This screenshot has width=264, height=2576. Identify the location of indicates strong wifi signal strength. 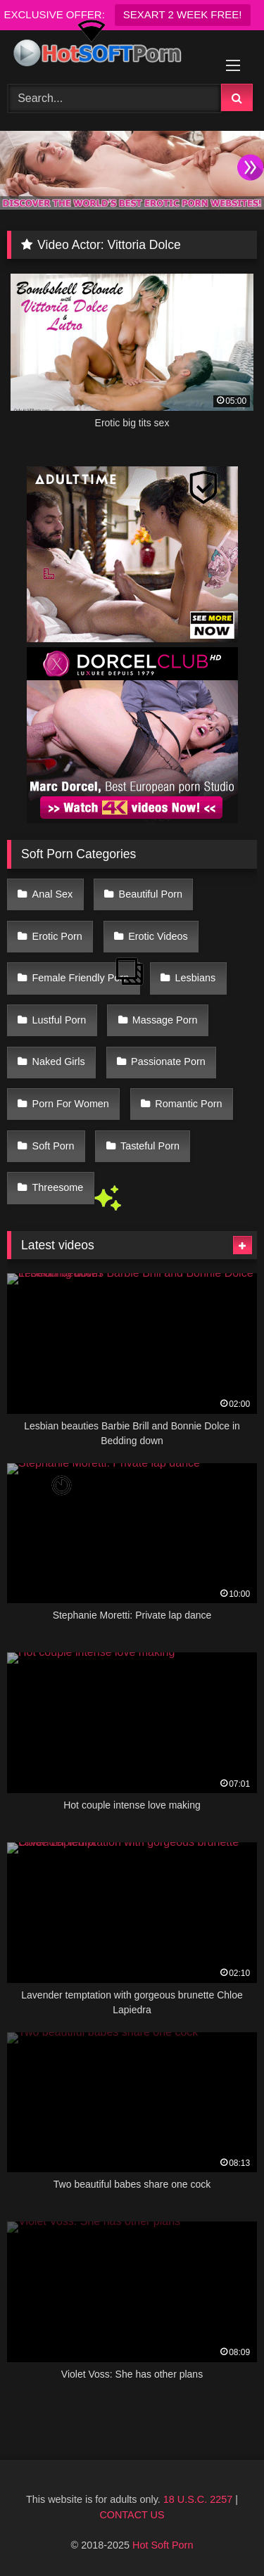
(92, 31).